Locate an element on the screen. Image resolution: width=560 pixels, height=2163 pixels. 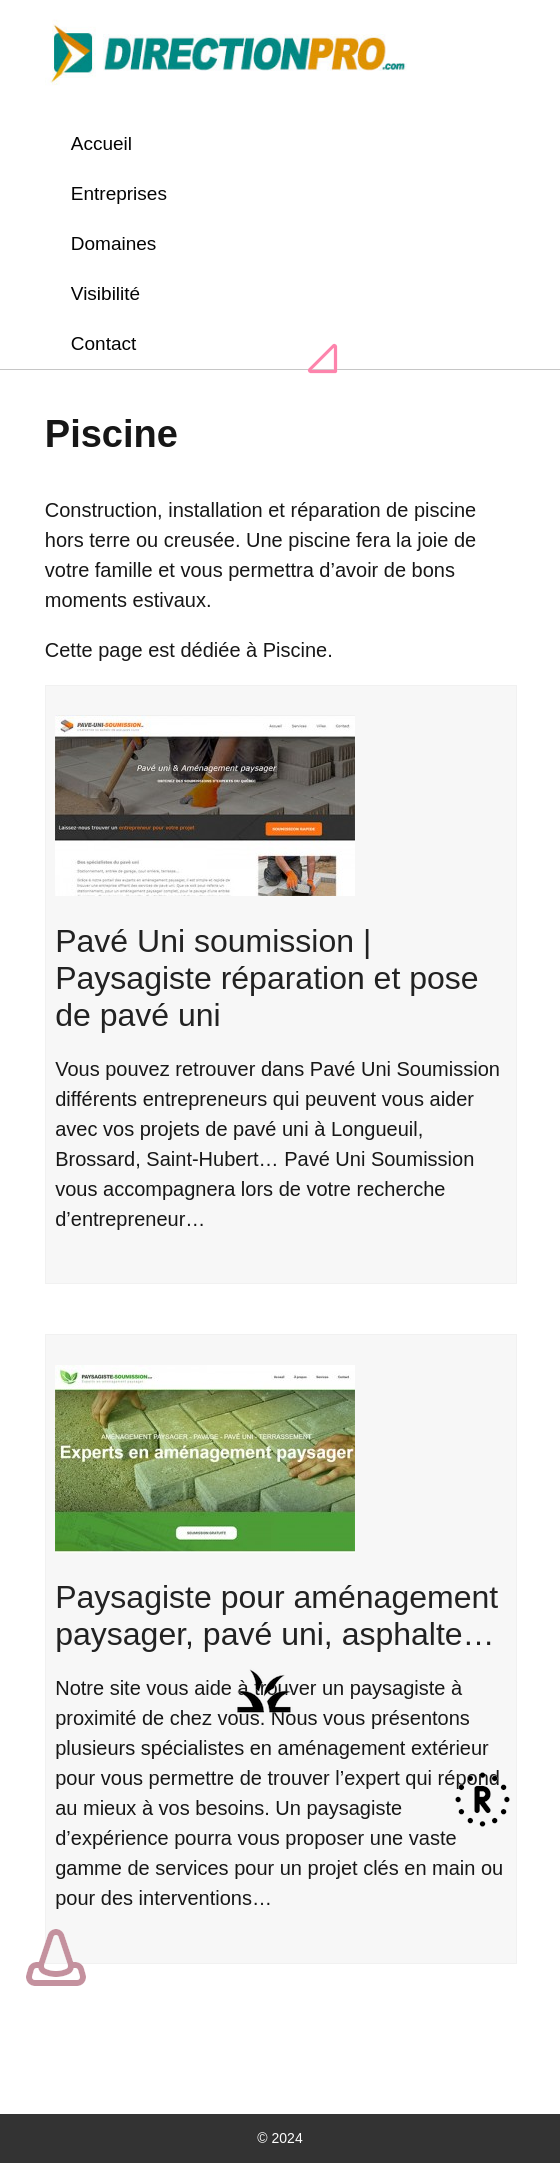
indicates a park or green space is located at coordinates (264, 1691).